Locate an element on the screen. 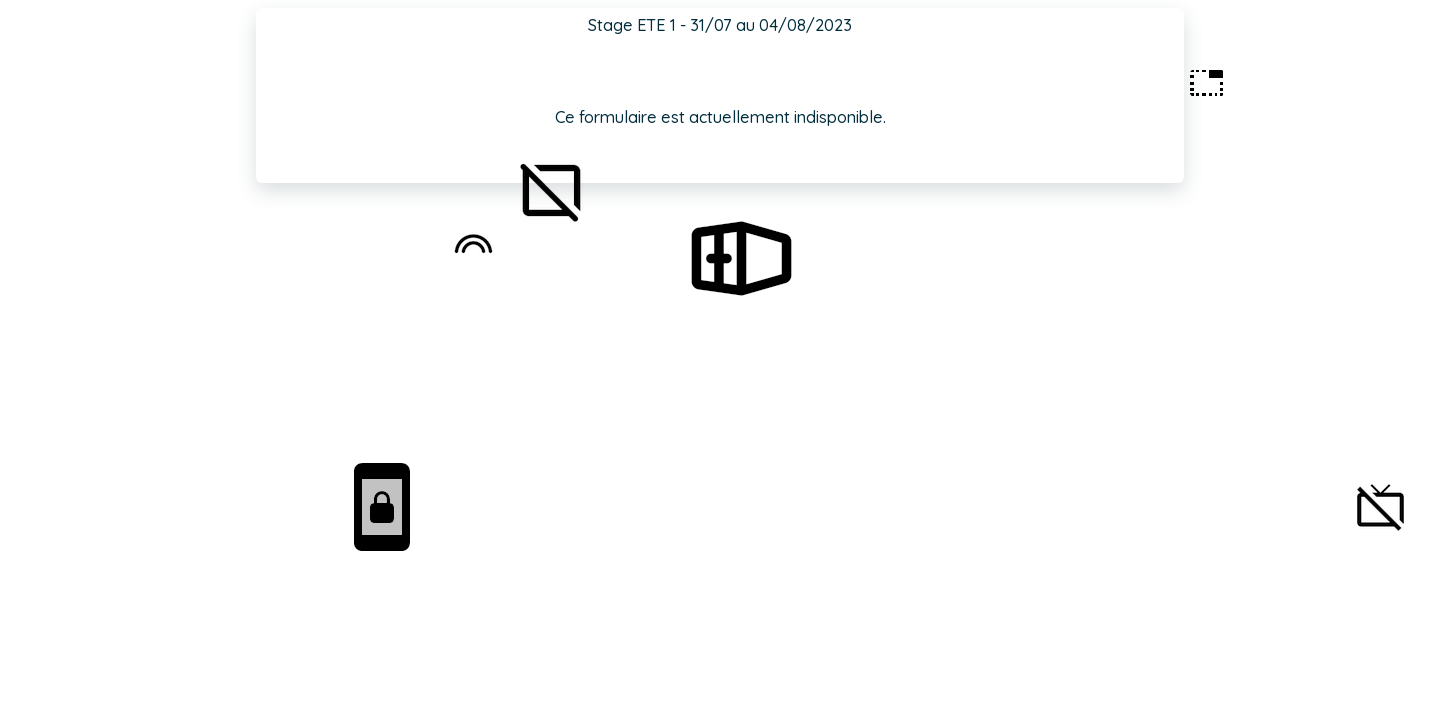  tv or display is currently off or disabled is located at coordinates (1380, 507).